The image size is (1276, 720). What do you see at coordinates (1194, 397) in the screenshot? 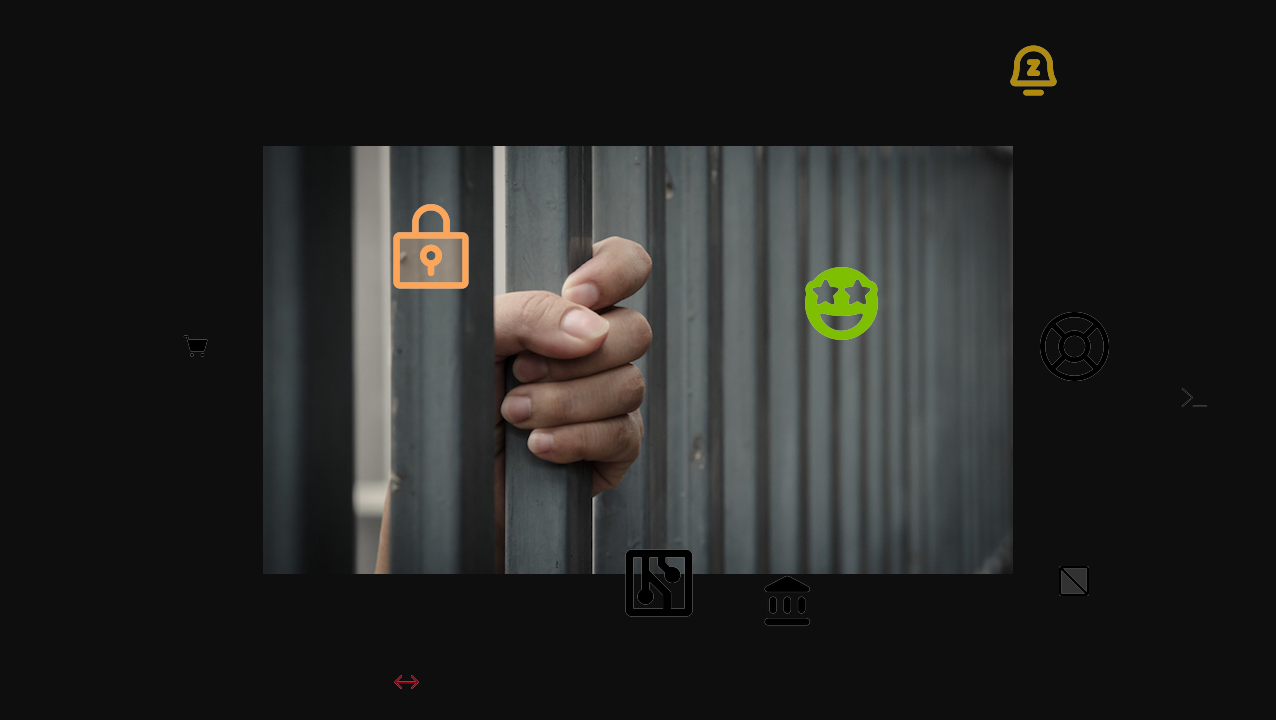
I see `open terminal or command line interface` at bounding box center [1194, 397].